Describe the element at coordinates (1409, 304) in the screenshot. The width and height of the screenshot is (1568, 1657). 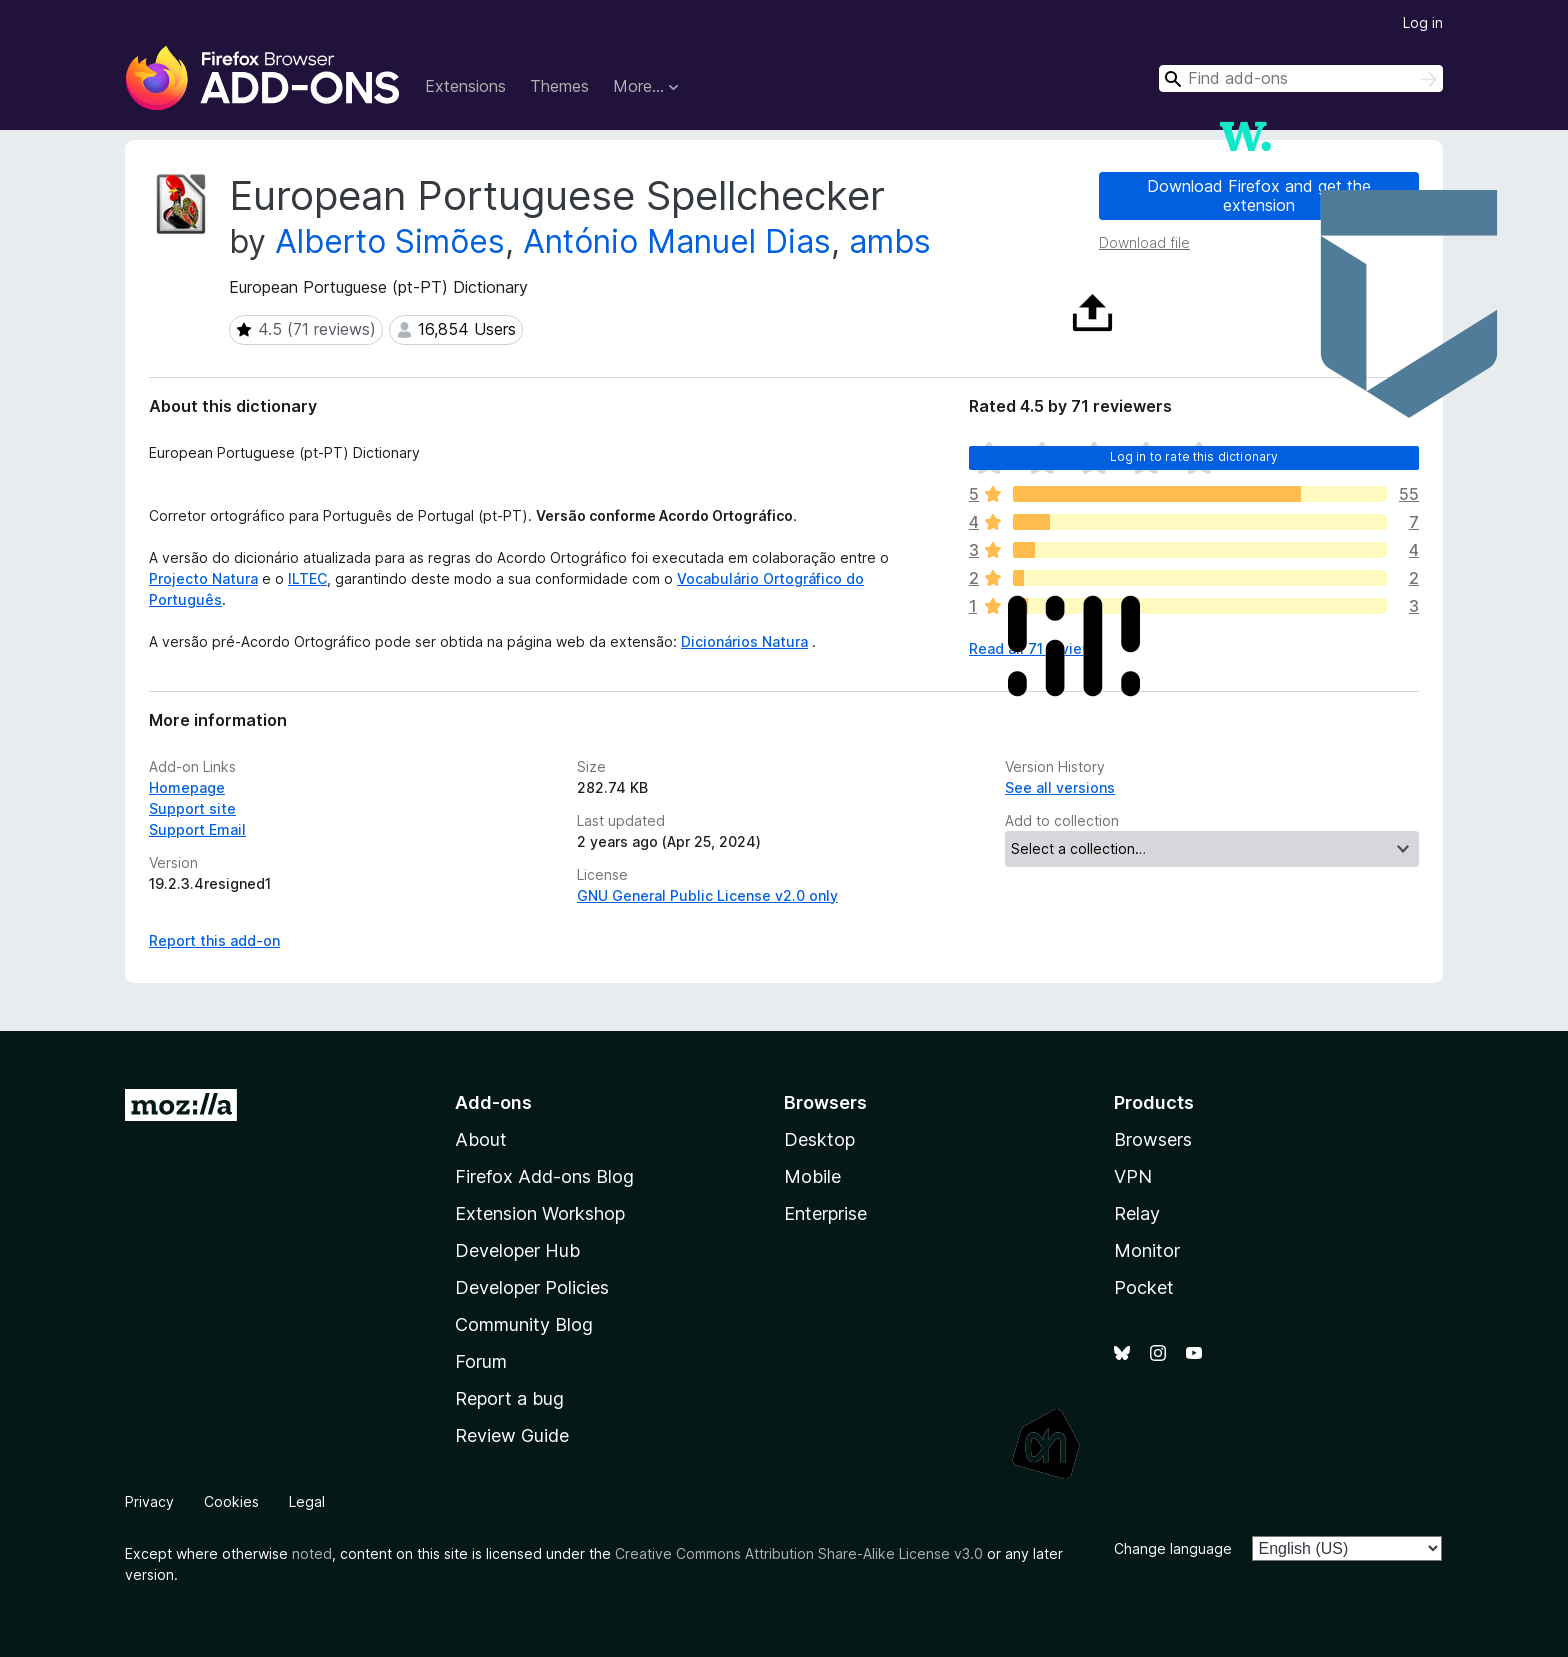
I see `open Google Chronicle security platform` at that location.